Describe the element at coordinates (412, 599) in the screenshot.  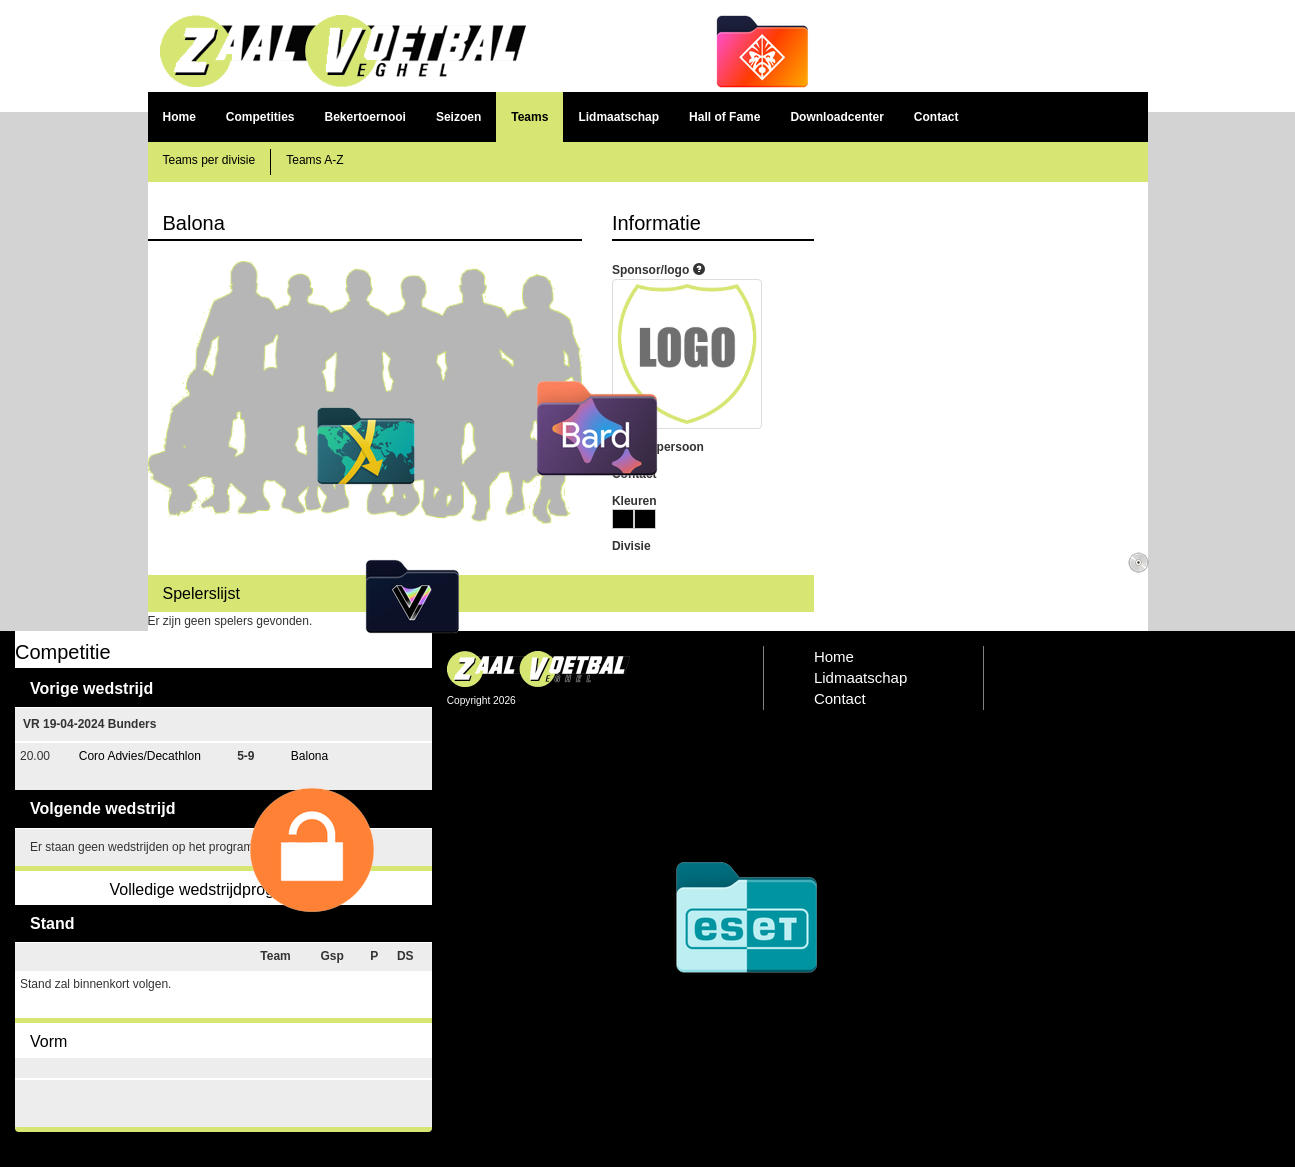
I see `open wondershare videap project files folder` at that location.